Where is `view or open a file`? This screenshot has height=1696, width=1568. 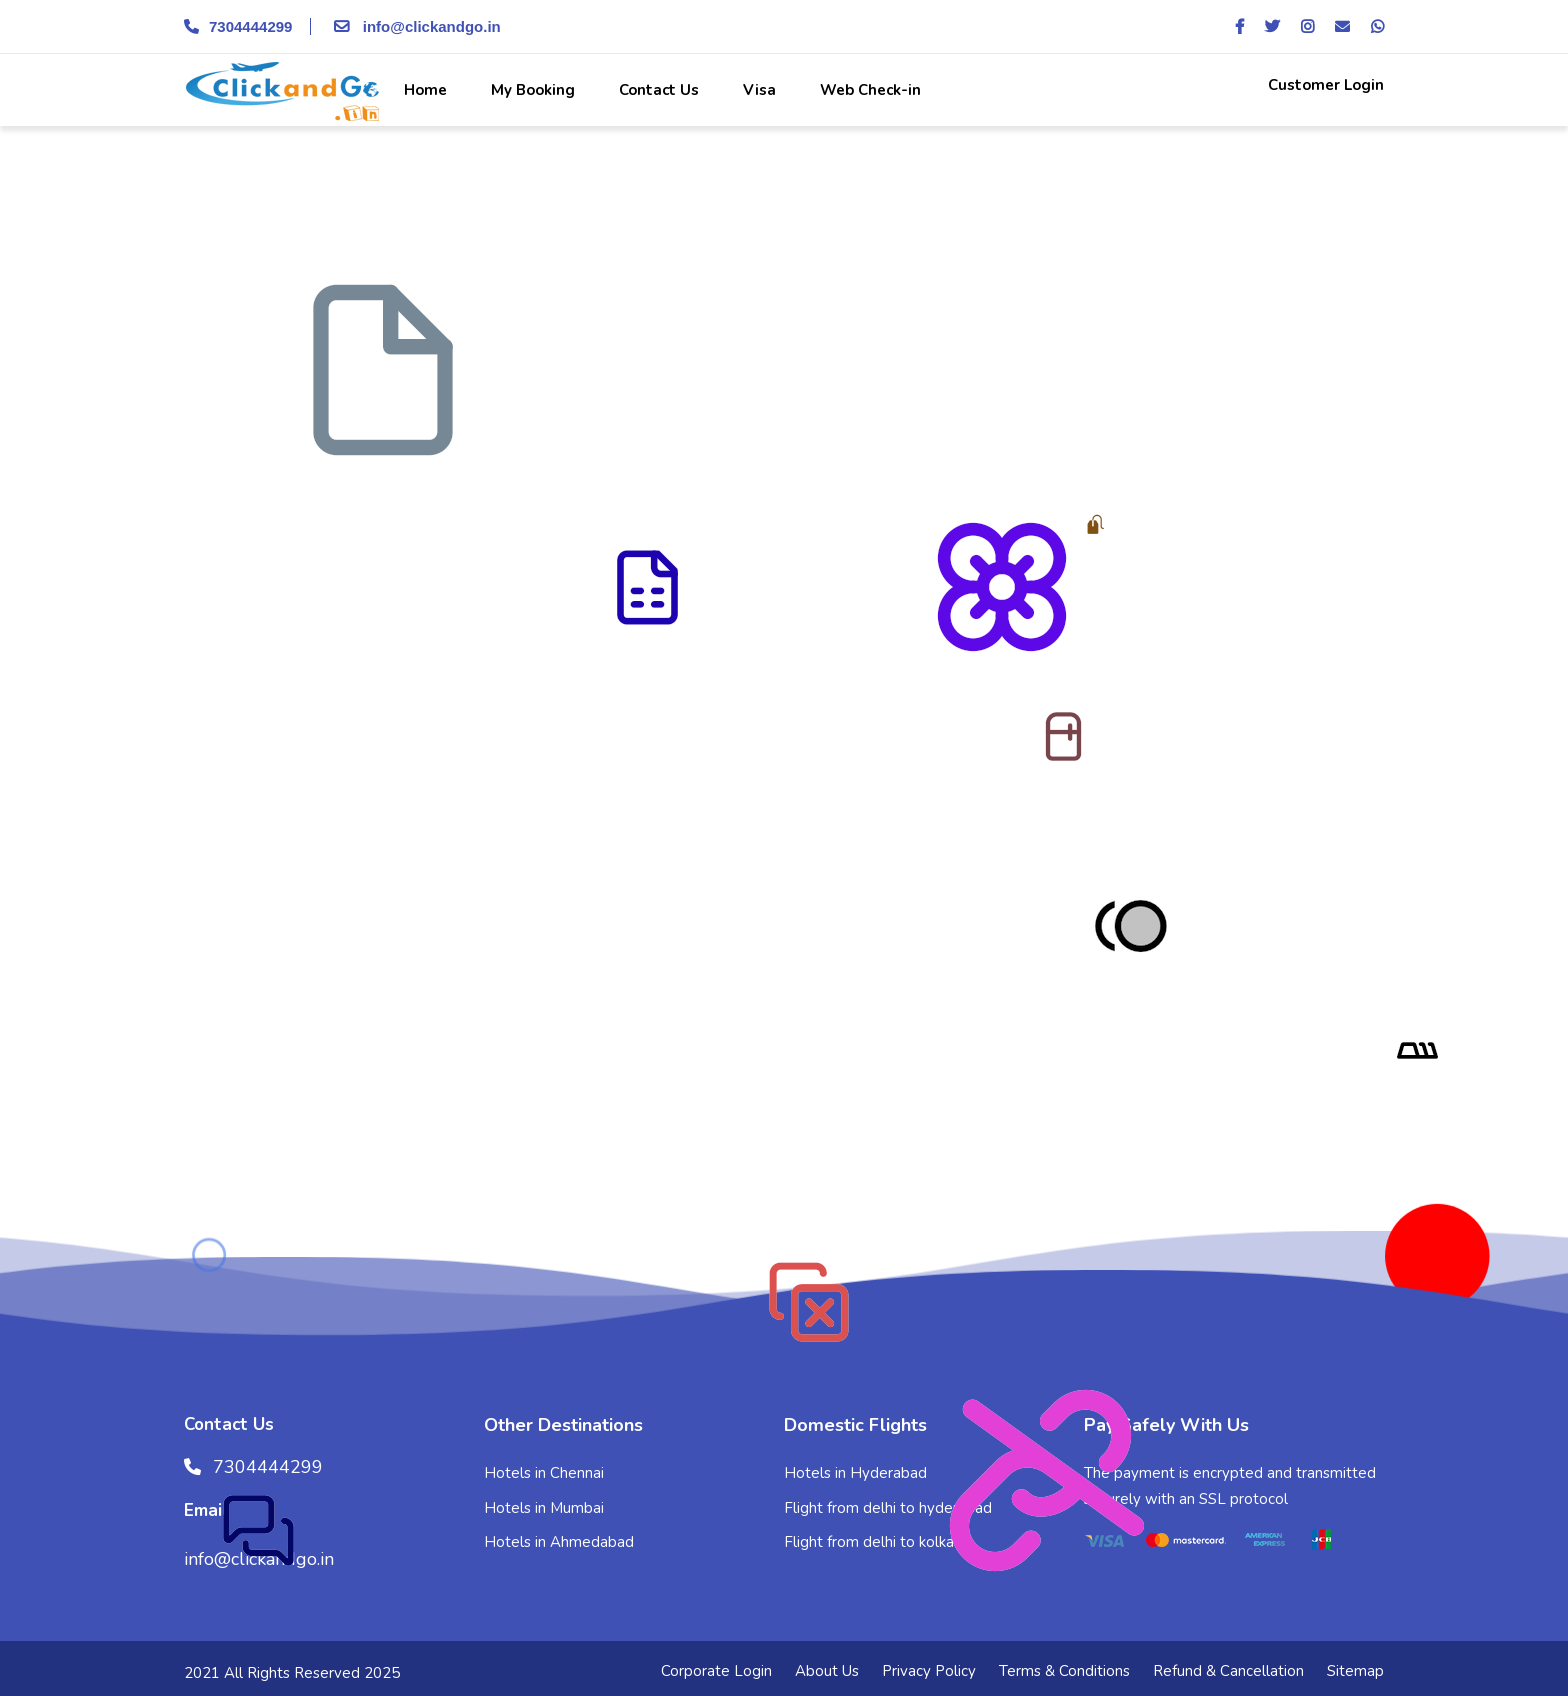
view or open a file is located at coordinates (383, 370).